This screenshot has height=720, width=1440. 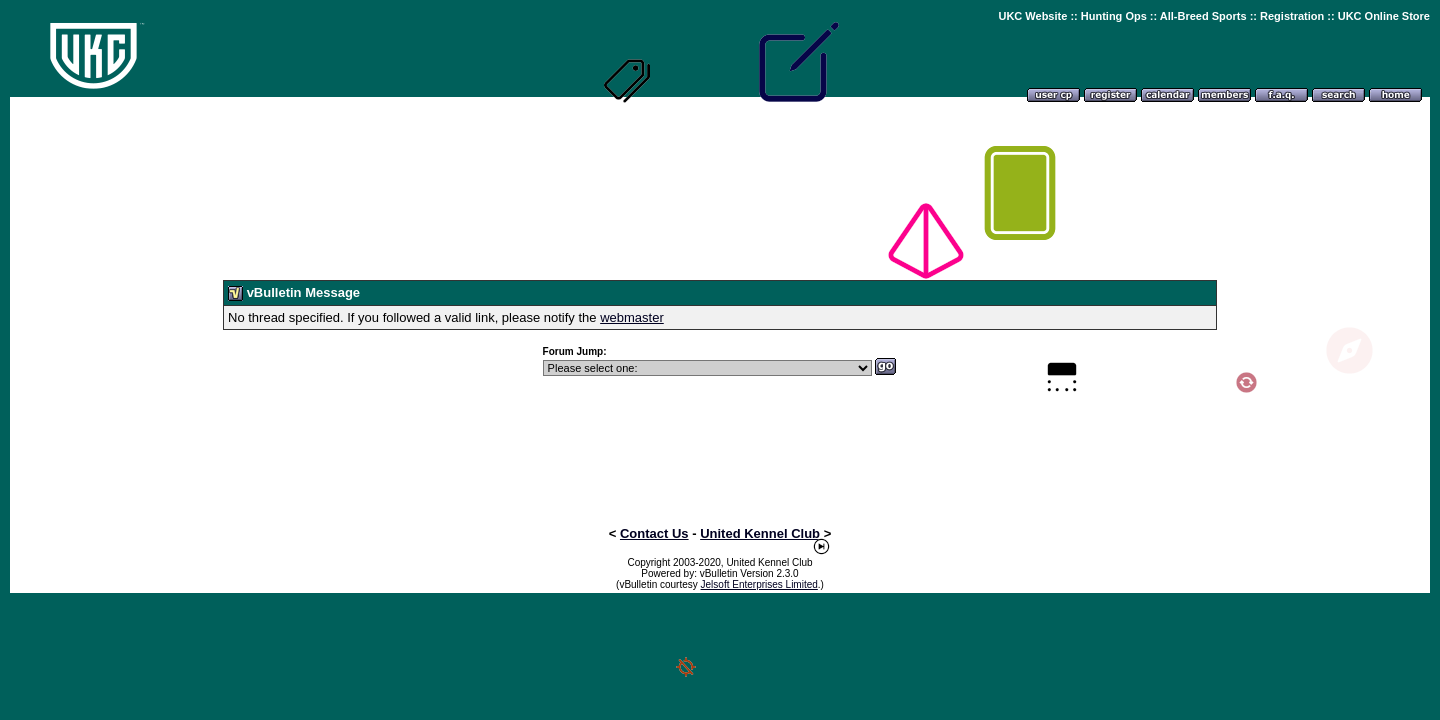 I want to click on view tags or labels, so click(x=627, y=81).